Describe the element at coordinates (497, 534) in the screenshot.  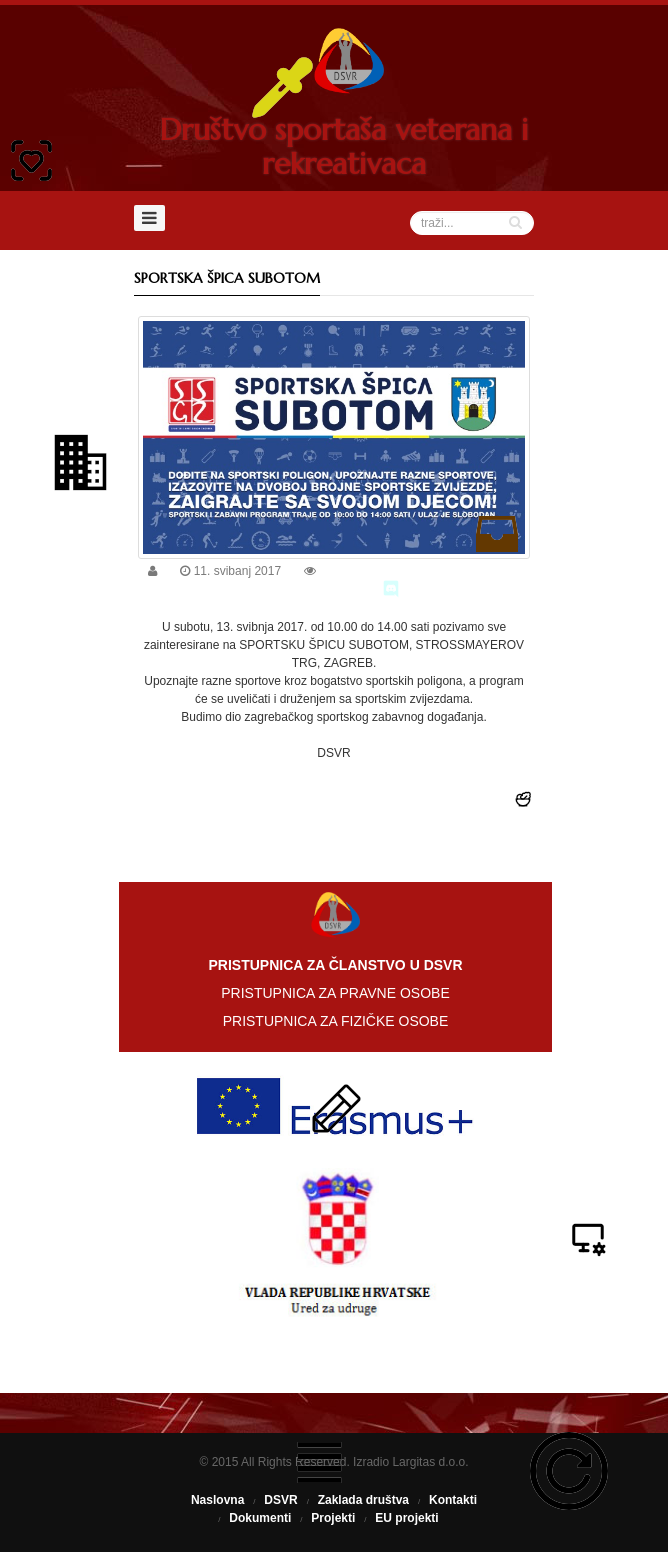
I see `access your inbox or file tray` at that location.